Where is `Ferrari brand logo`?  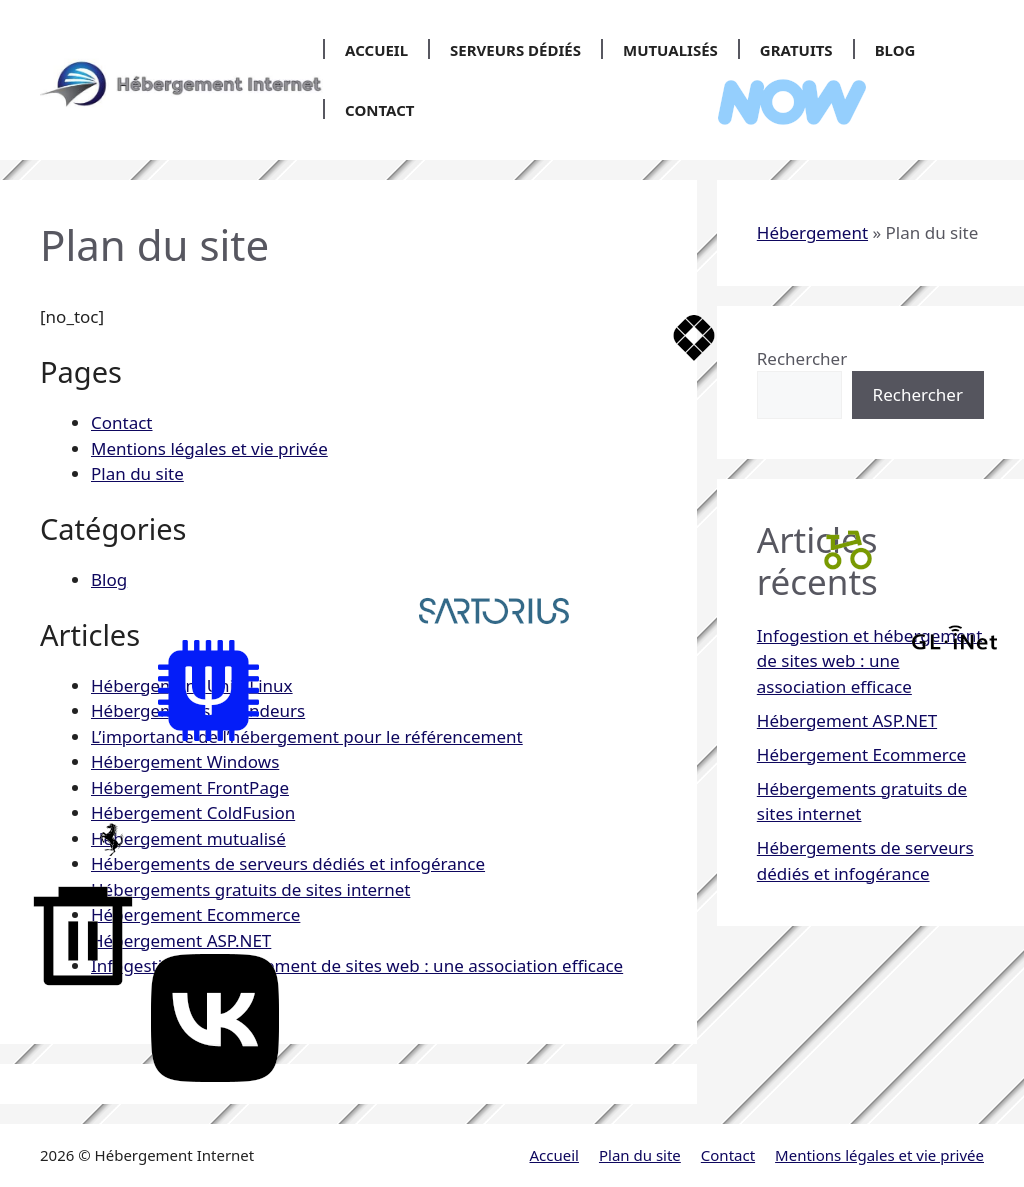
Ferrari brand logo is located at coordinates (111, 839).